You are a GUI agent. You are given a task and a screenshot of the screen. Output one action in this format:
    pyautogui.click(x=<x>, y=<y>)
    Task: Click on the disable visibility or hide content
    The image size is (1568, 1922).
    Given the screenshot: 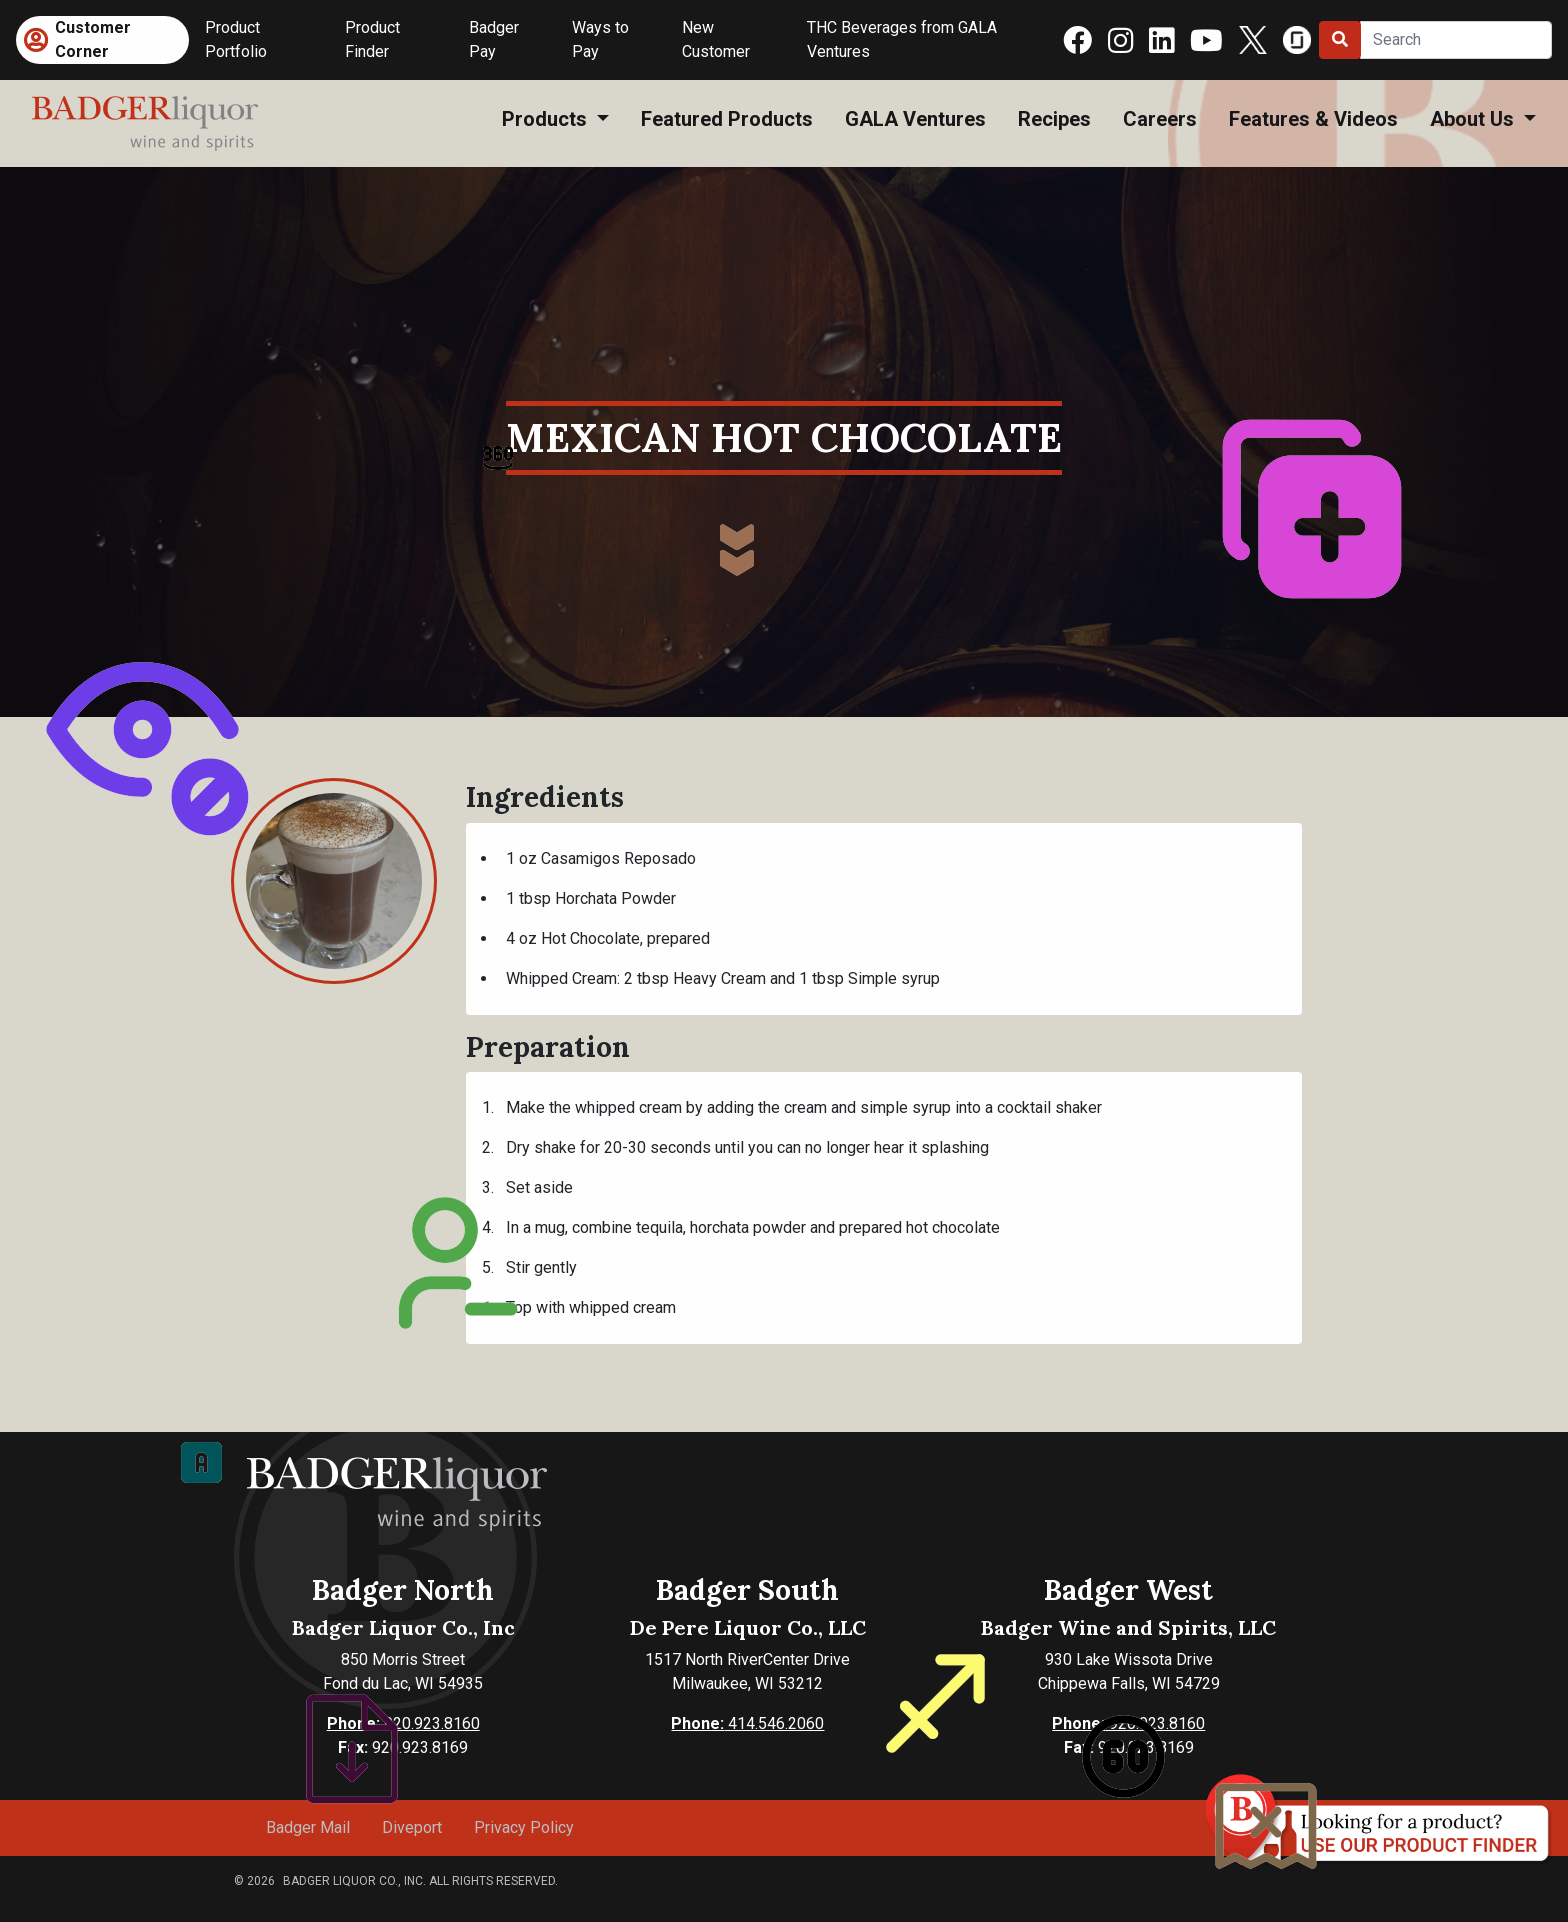 What is the action you would take?
    pyautogui.click(x=142, y=729)
    